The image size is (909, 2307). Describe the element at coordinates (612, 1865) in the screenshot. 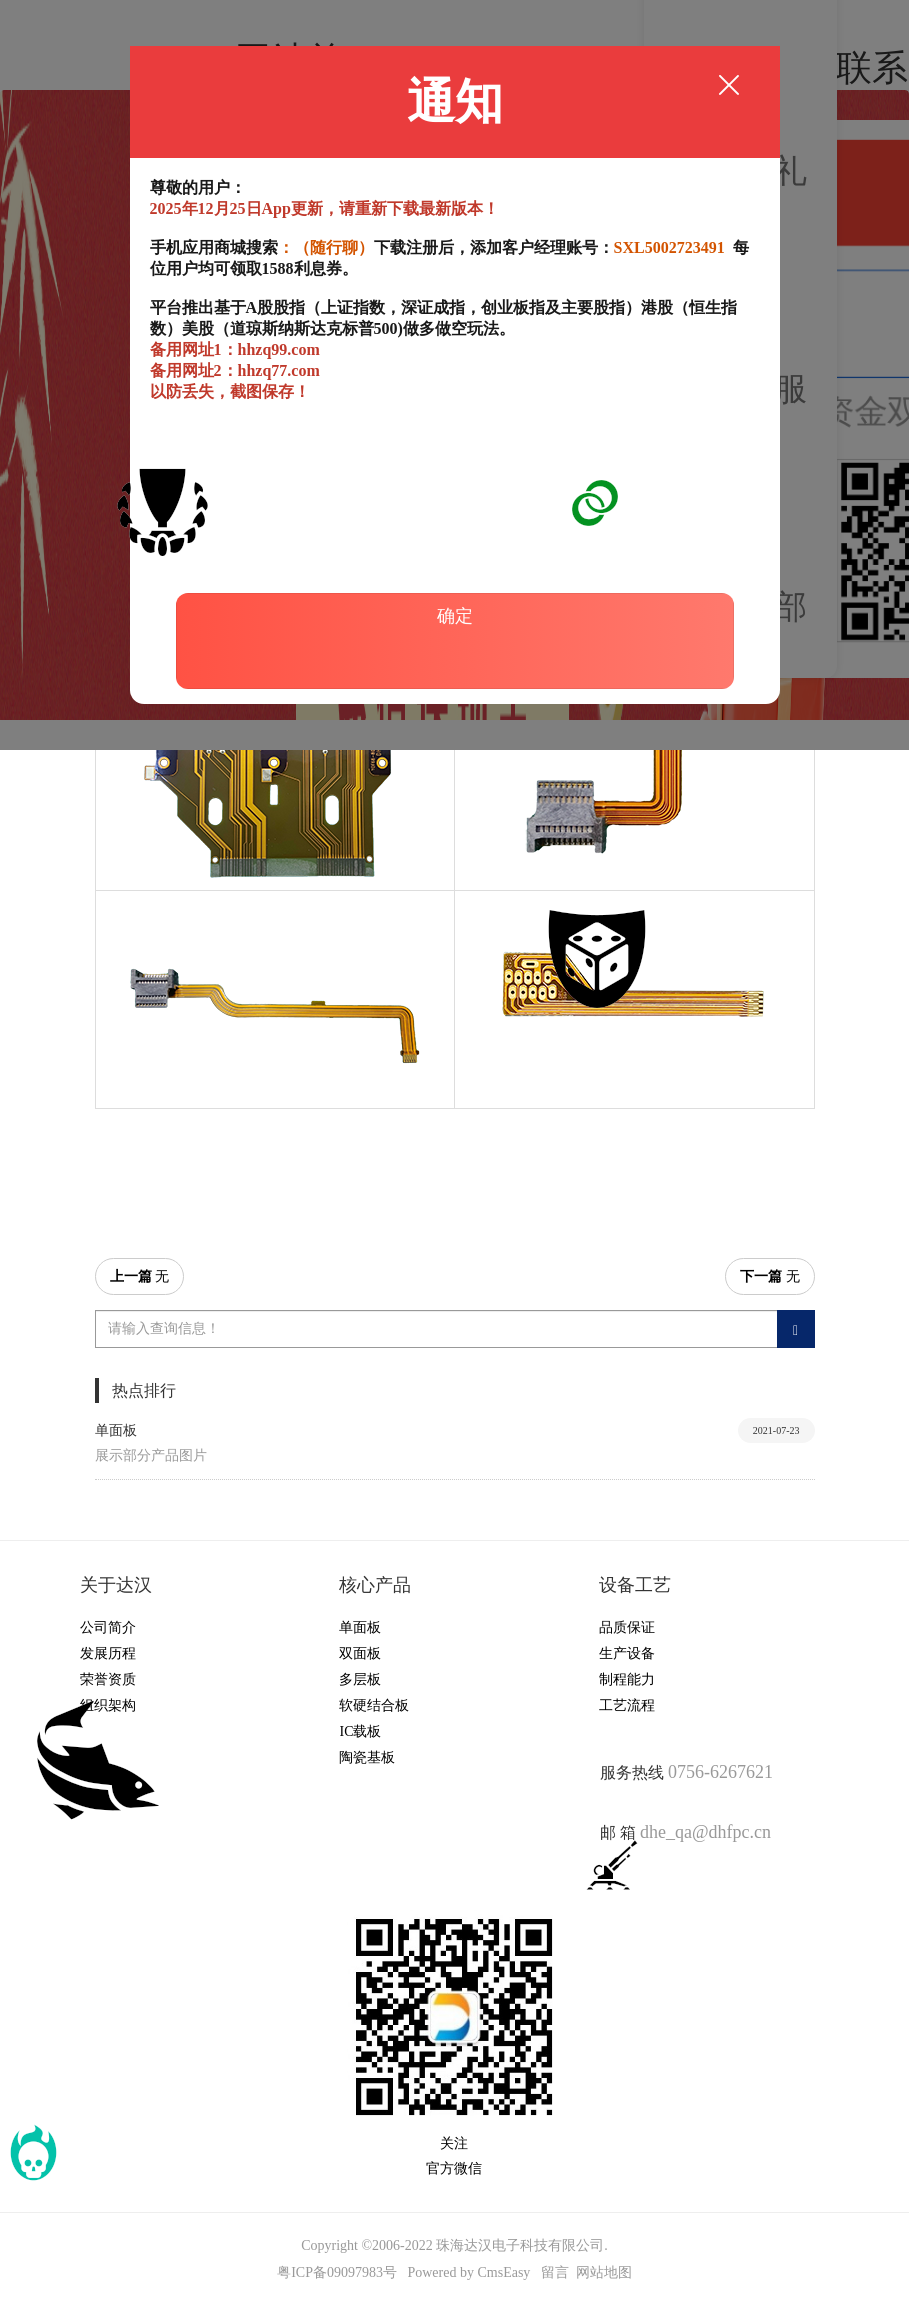

I see `anti-aircraft gun unit or defense structure in a strategy game` at that location.